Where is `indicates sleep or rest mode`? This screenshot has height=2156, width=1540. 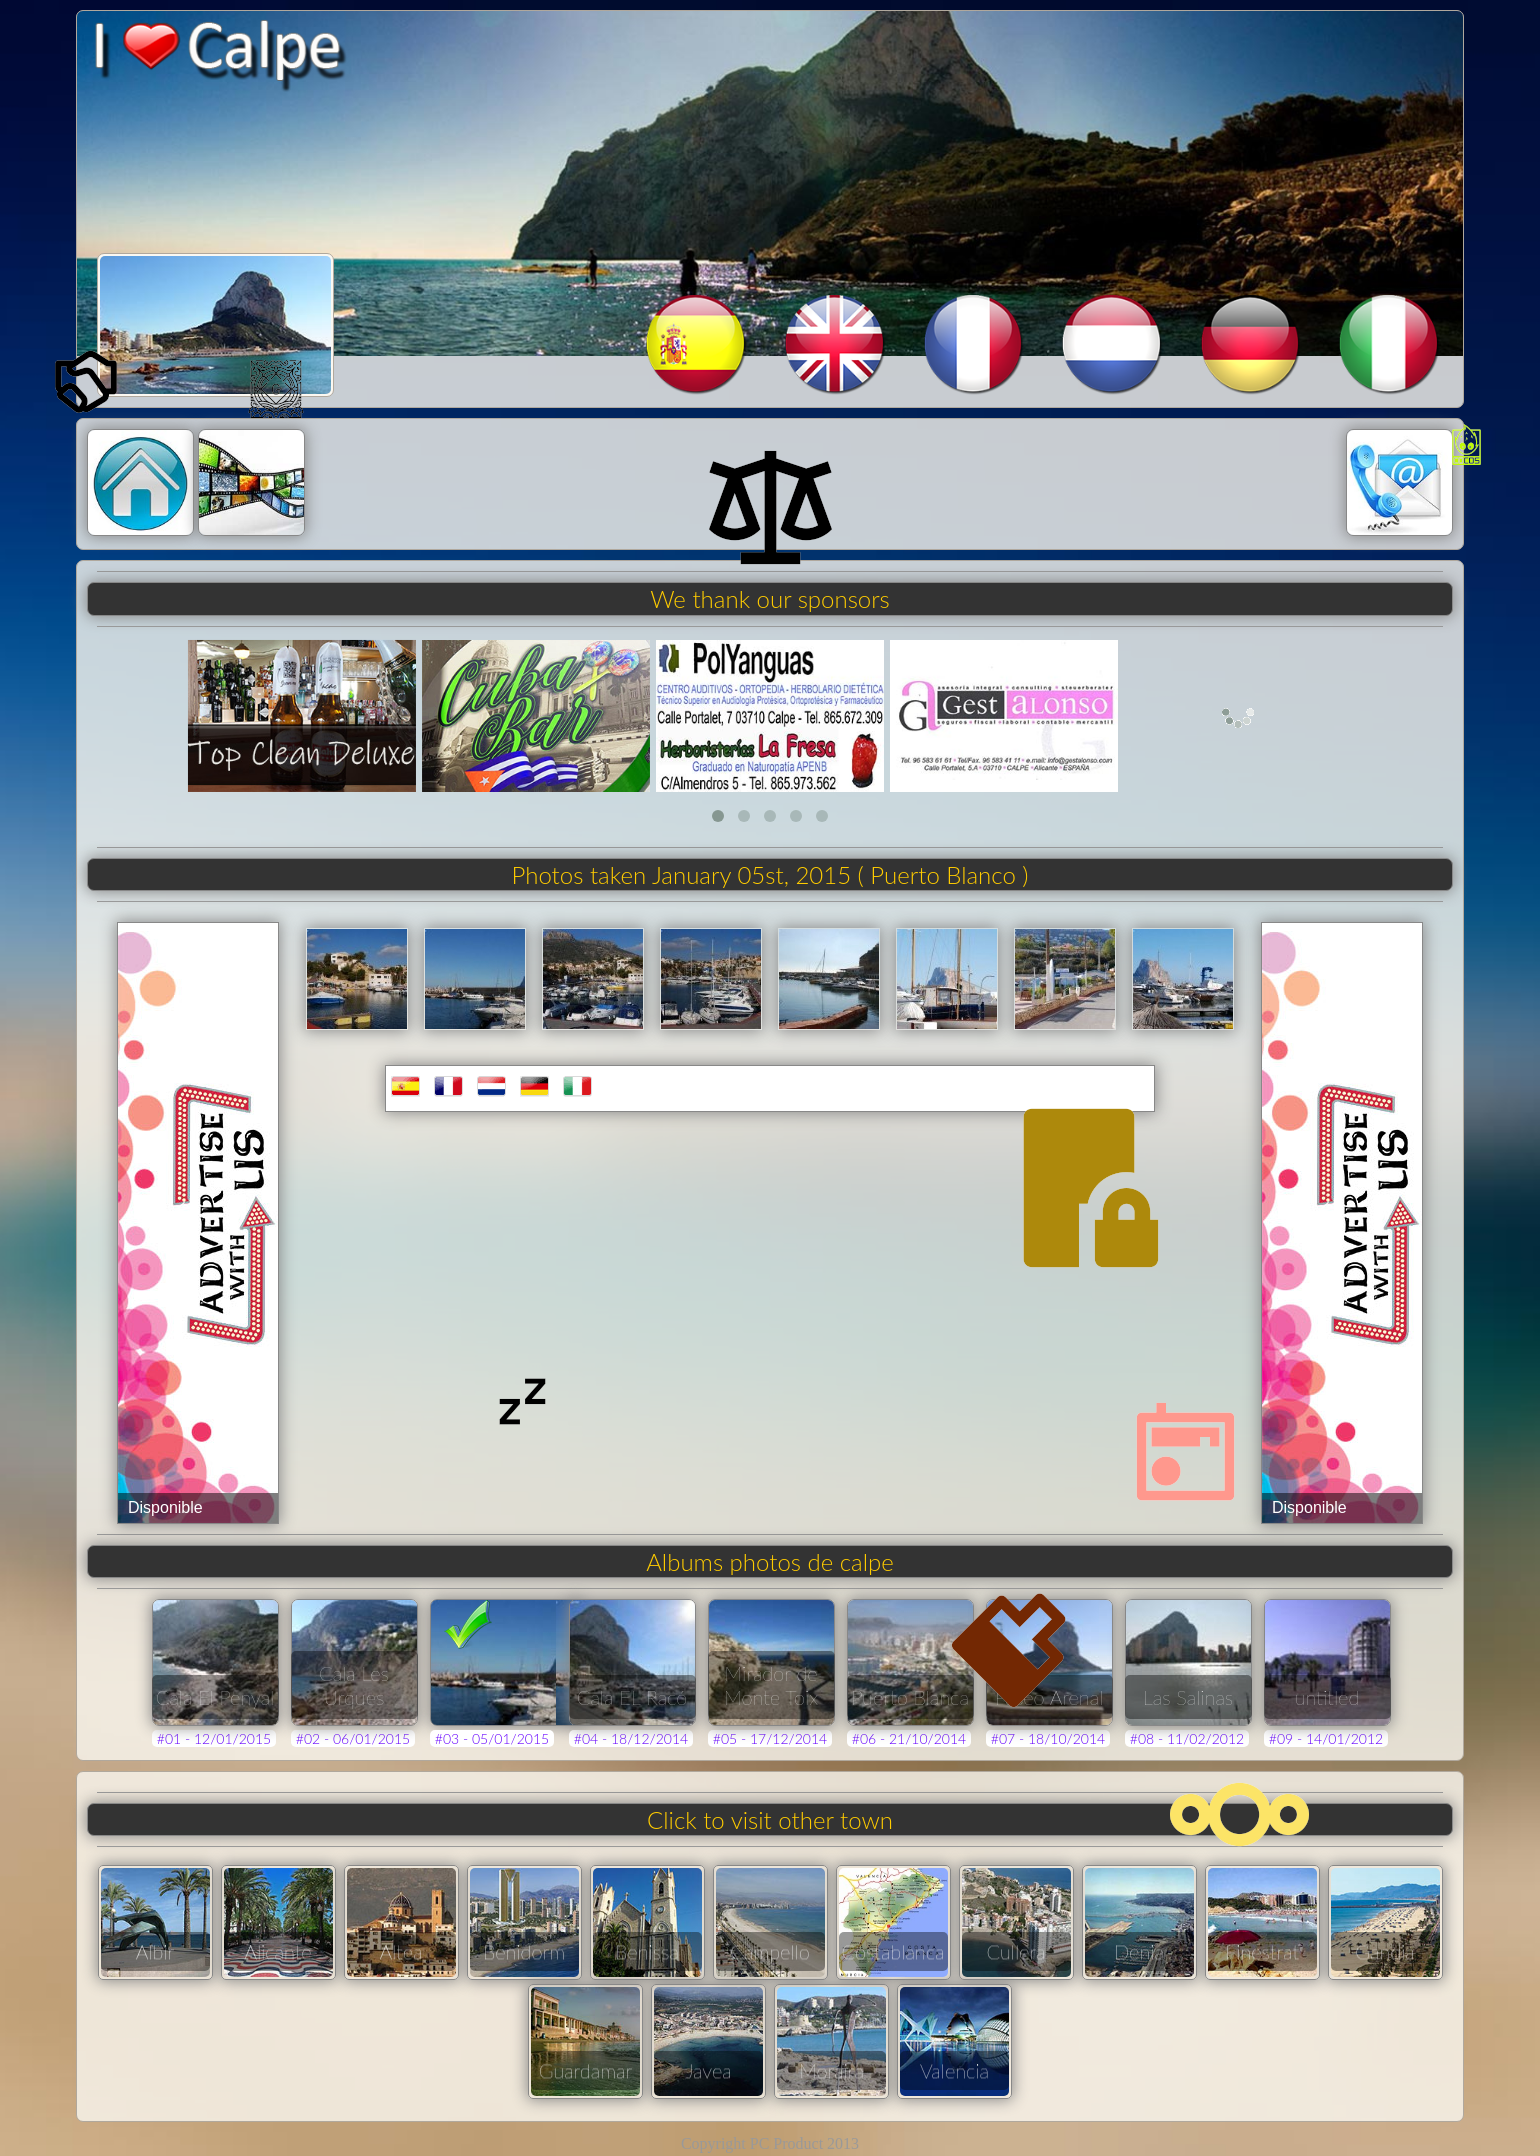
indicates sleep or rest mode is located at coordinates (522, 1401).